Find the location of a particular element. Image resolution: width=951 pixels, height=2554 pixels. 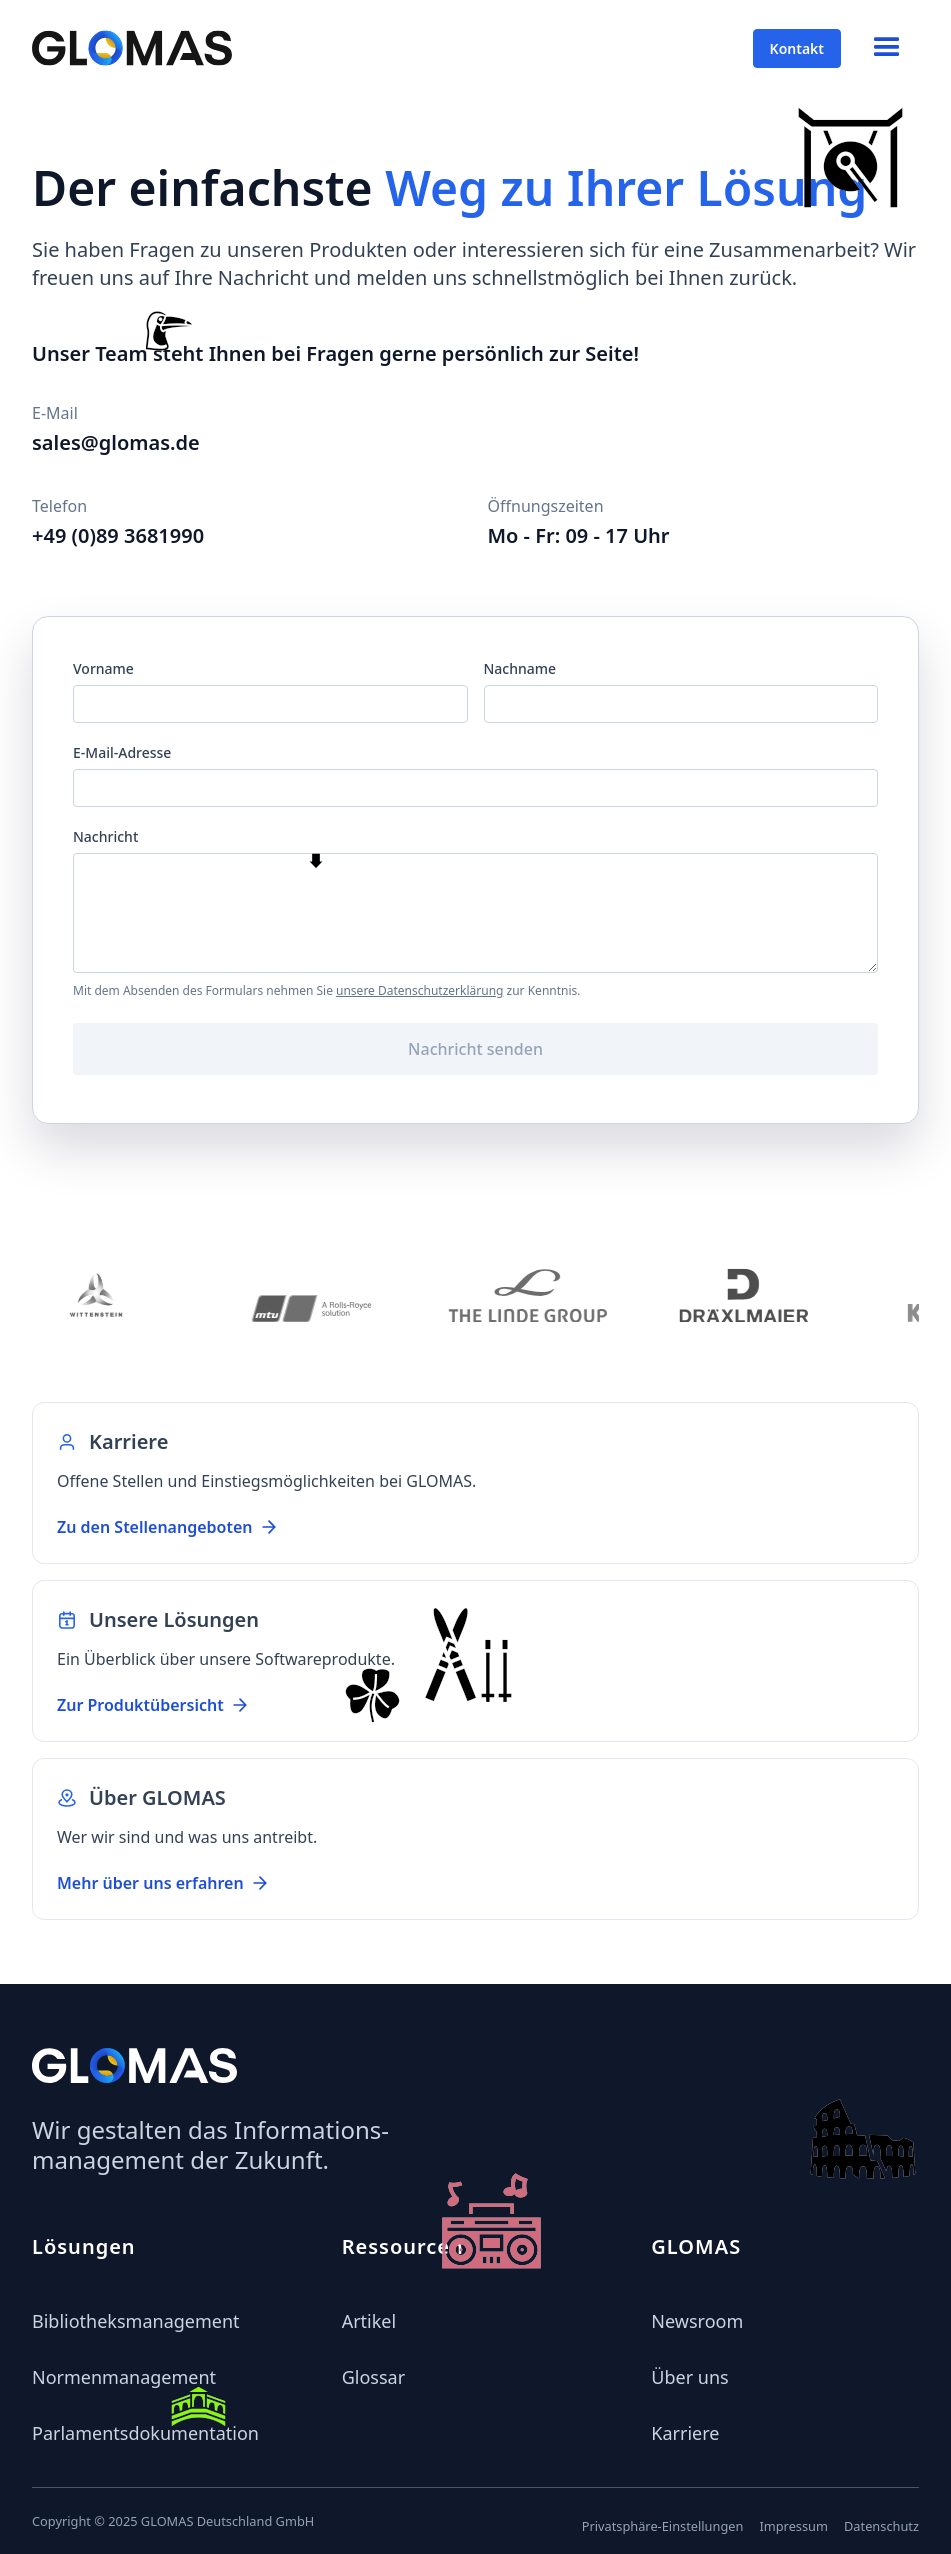

indicates Irish or St. Patrick's Day themed content is located at coordinates (372, 1695).